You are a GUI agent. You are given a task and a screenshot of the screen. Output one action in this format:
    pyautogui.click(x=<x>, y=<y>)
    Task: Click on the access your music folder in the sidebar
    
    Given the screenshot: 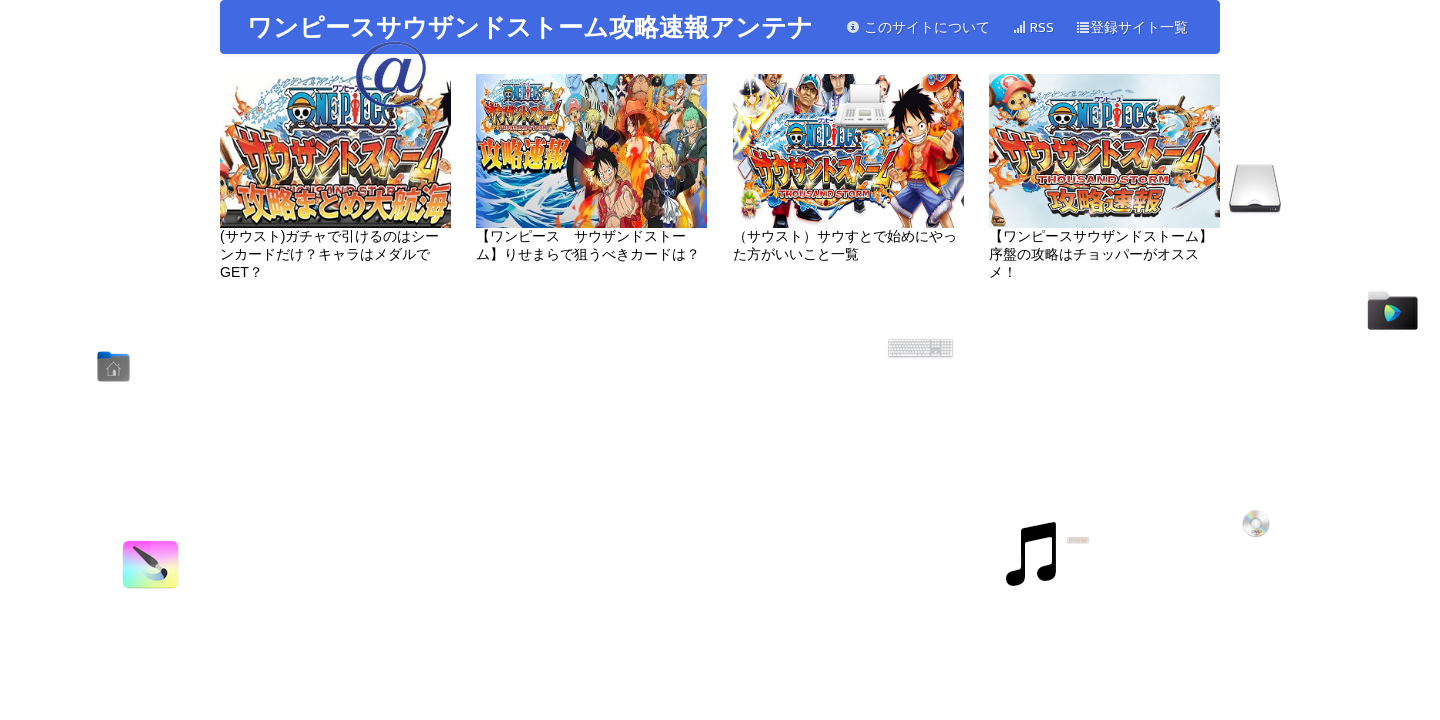 What is the action you would take?
    pyautogui.click(x=1033, y=554)
    